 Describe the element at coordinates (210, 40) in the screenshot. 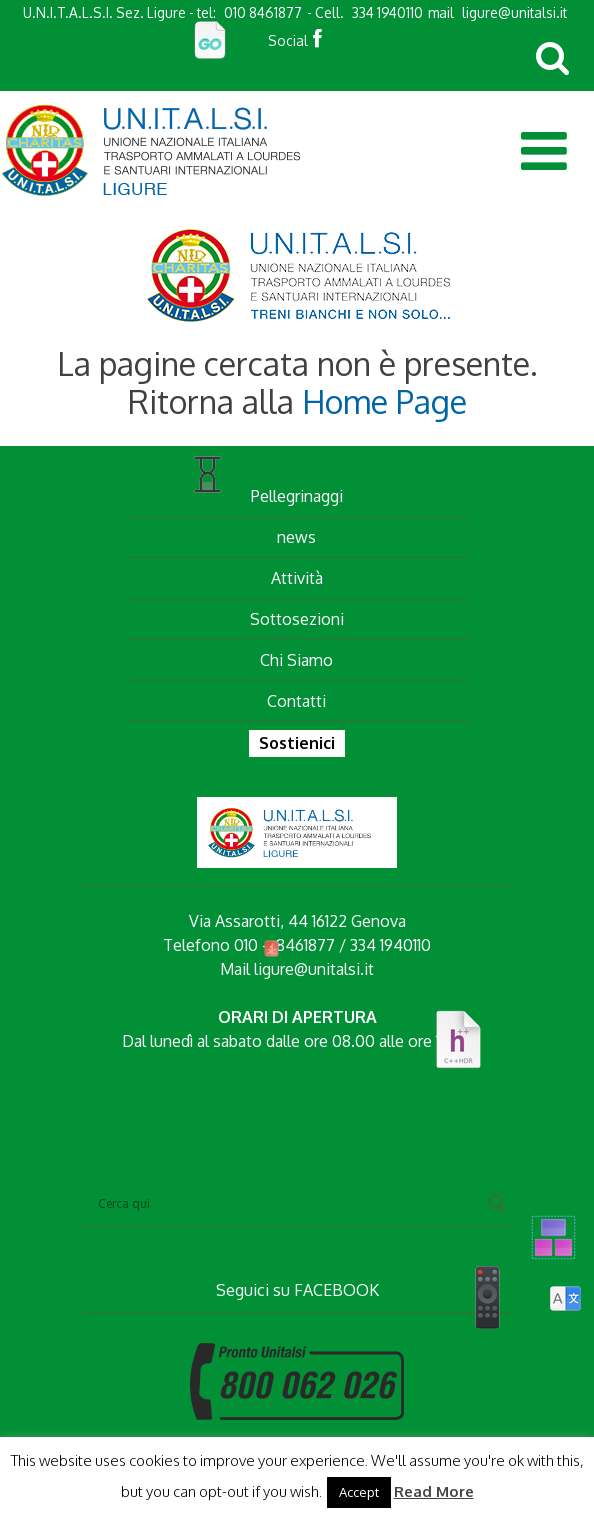

I see `a Go programming language source file` at that location.